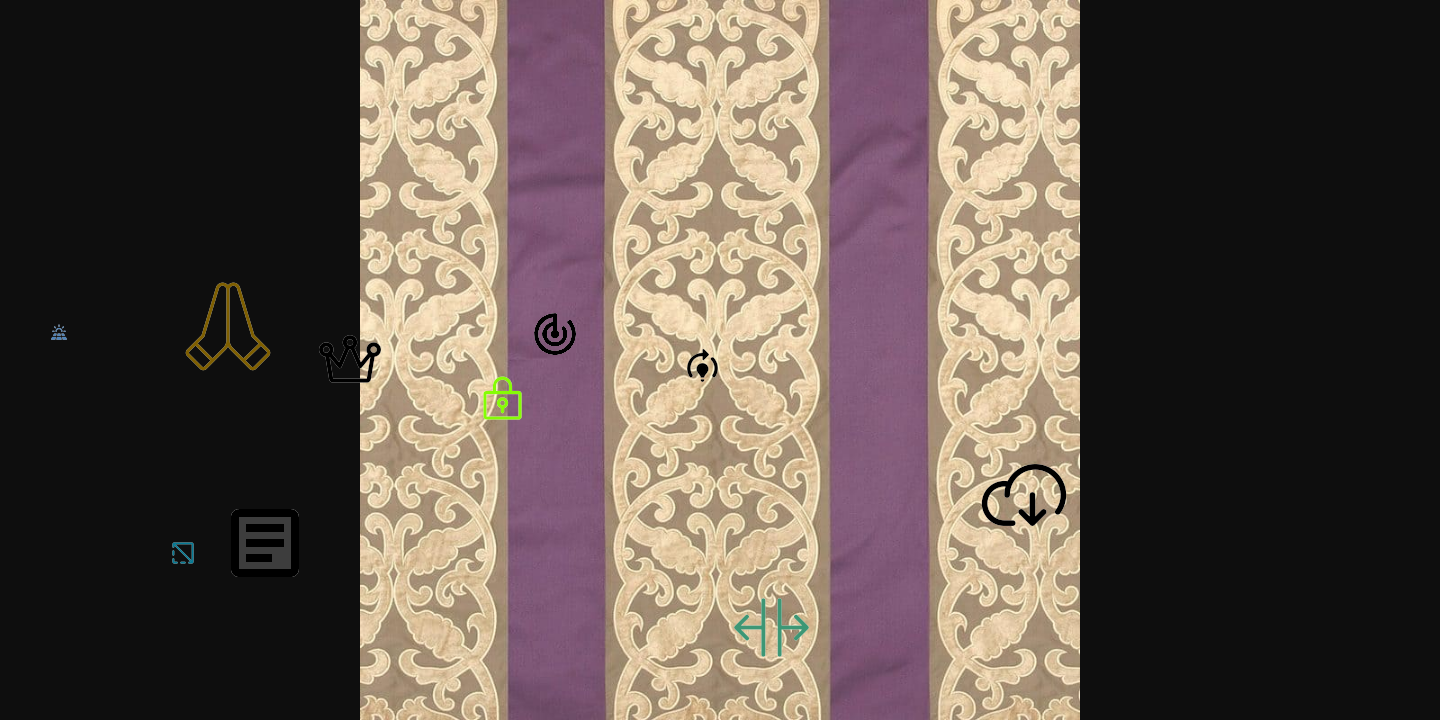 This screenshot has height=720, width=1440. I want to click on indicates premium or pro subscription status, so click(350, 362).